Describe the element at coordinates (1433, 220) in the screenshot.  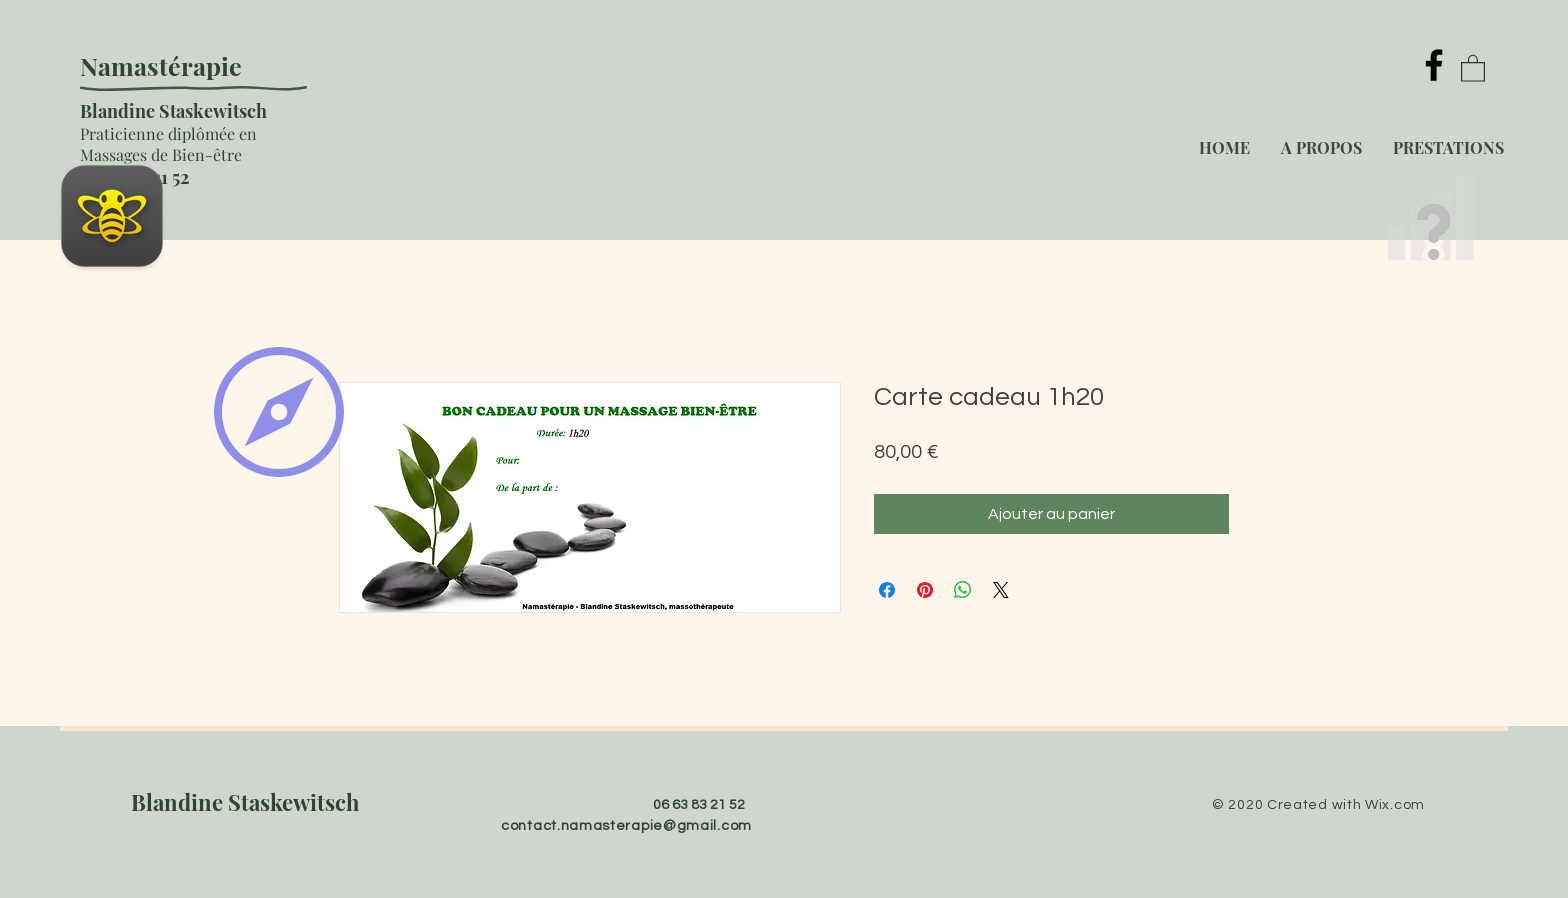
I see `no cellular network route available` at that location.